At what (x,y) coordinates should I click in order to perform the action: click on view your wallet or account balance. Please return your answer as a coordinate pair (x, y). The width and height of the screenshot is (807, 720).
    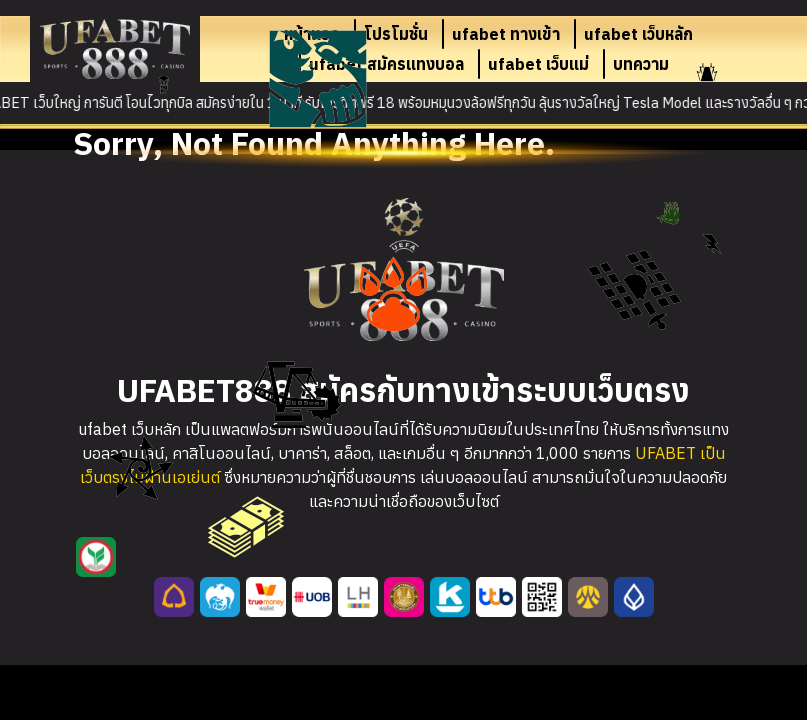
    Looking at the image, I should click on (246, 527).